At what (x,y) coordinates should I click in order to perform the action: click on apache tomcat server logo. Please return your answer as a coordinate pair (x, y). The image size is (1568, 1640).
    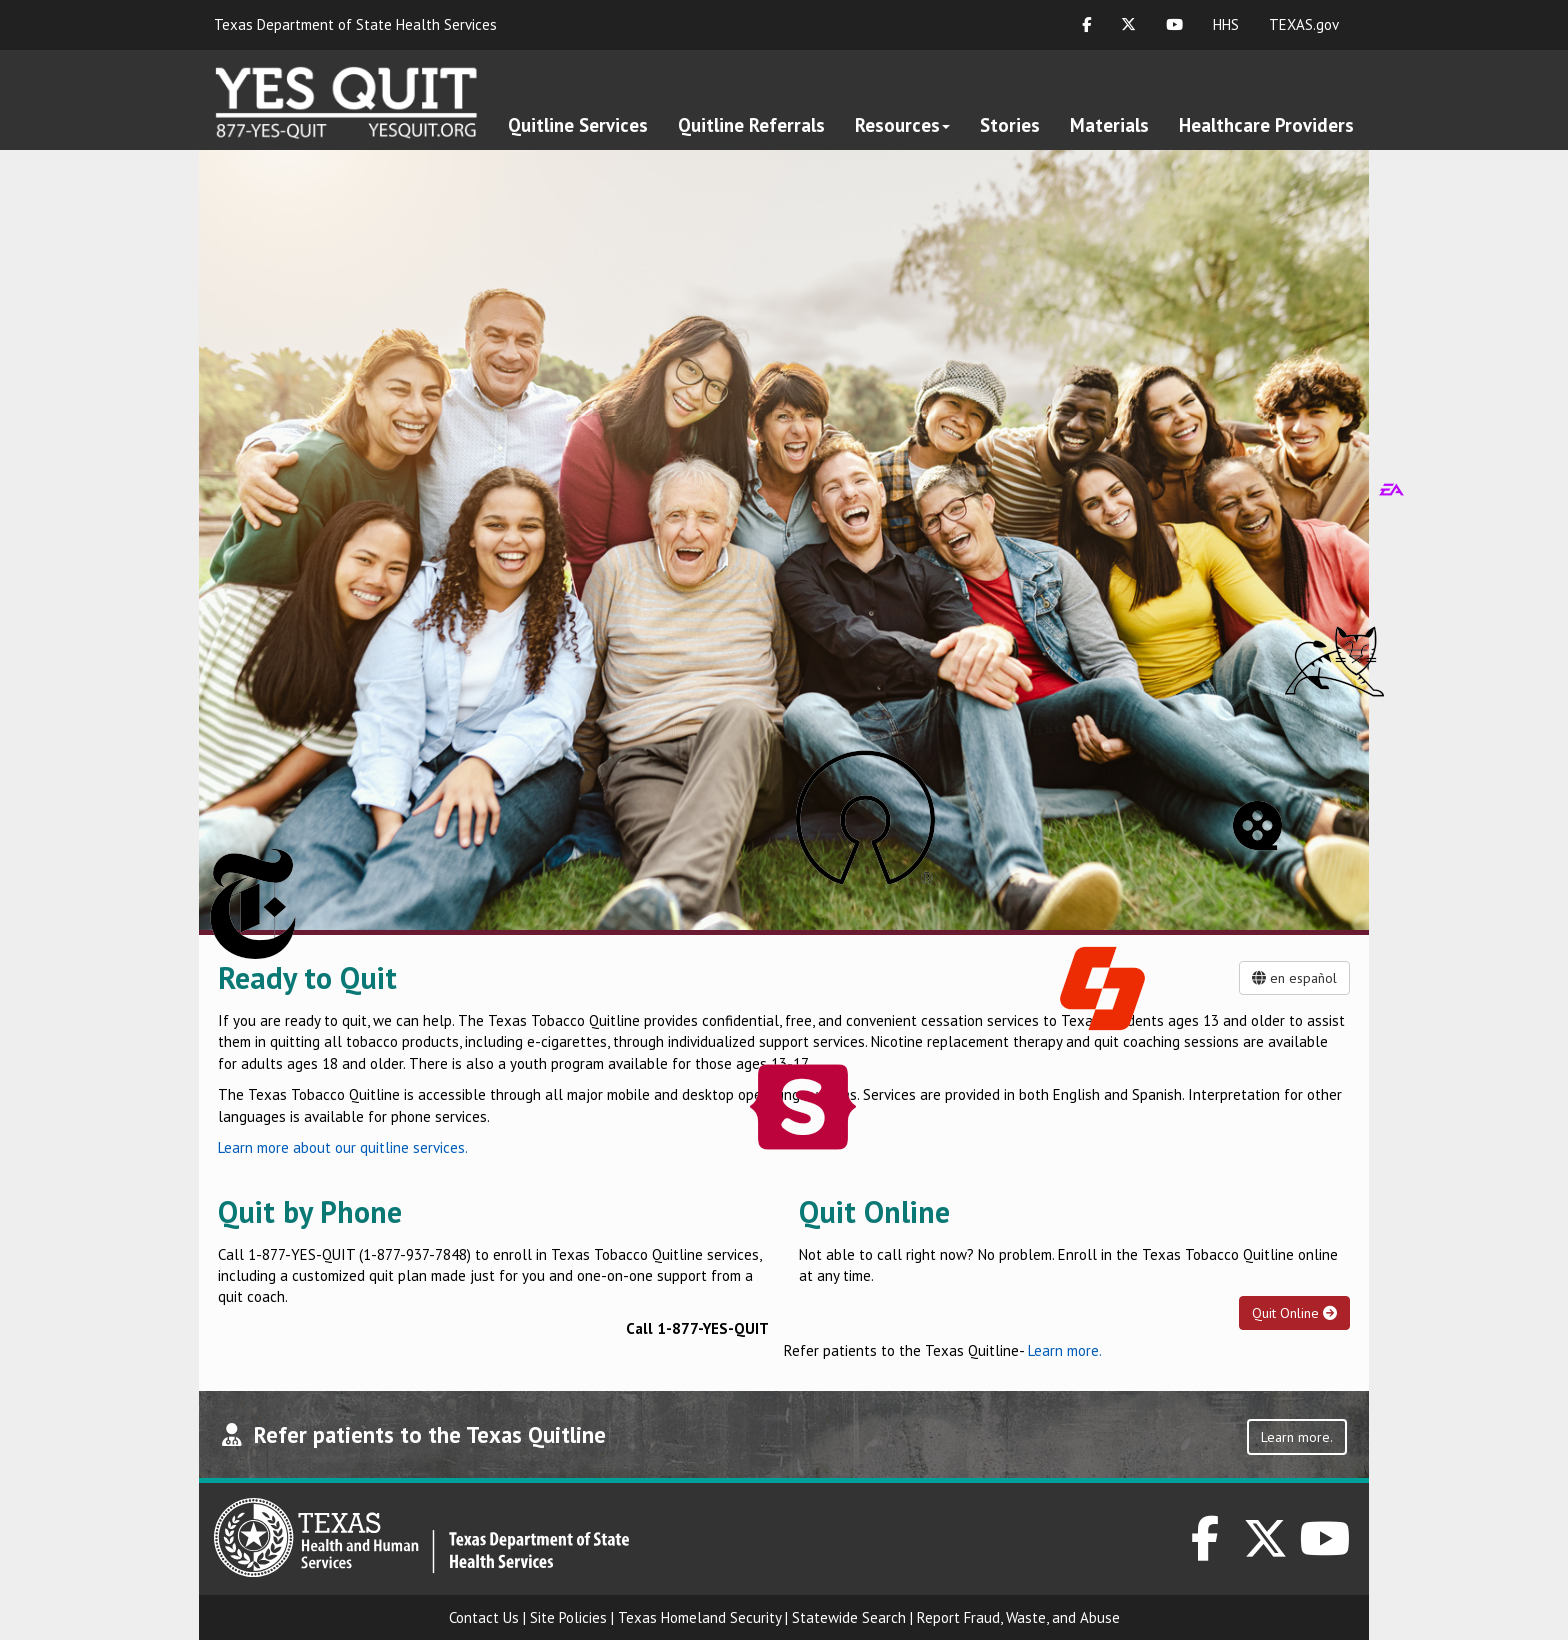
    Looking at the image, I should click on (1334, 661).